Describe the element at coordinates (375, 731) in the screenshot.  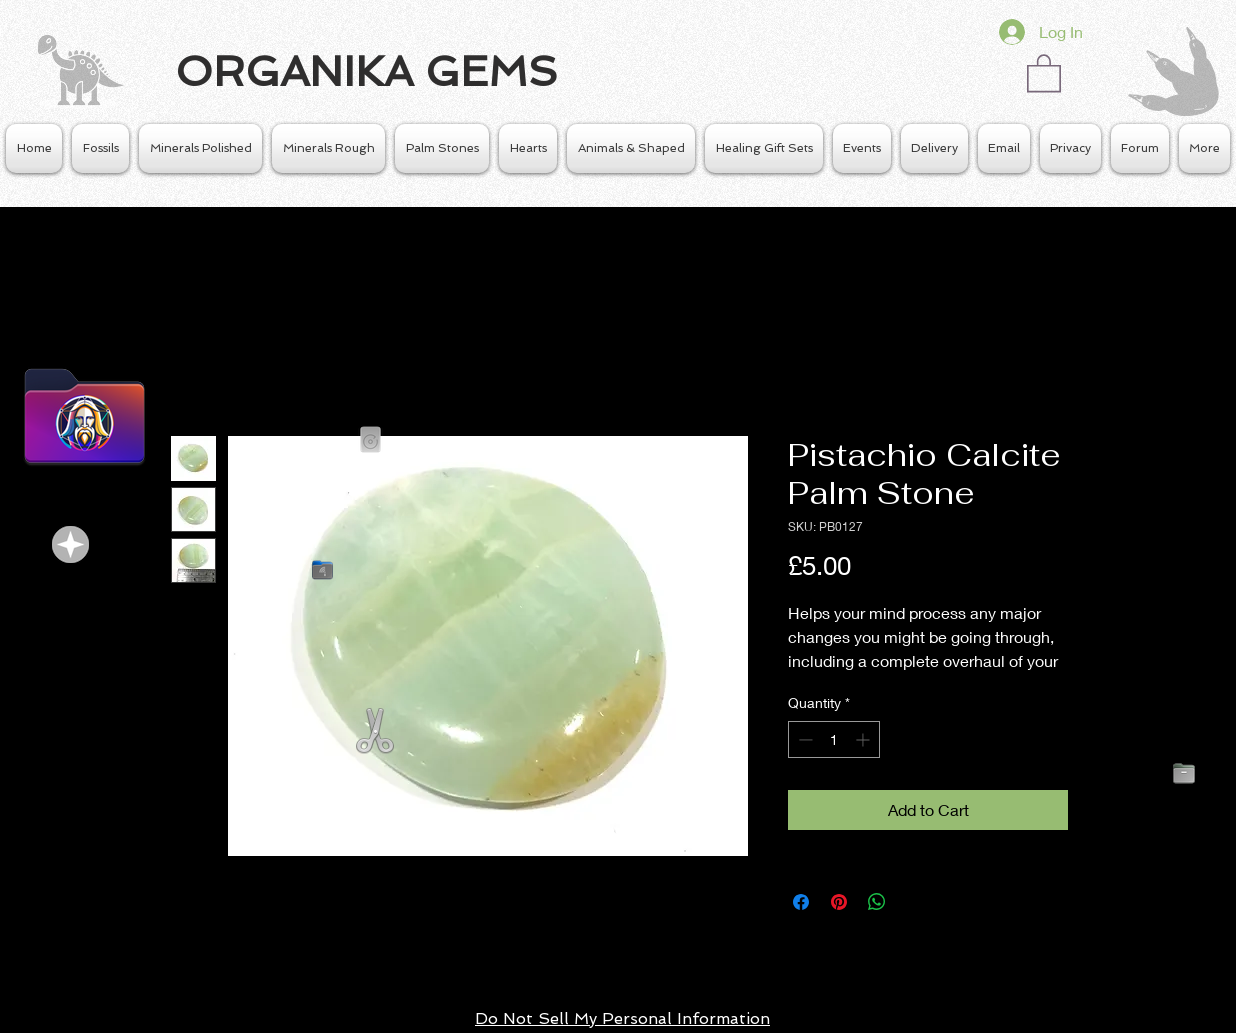
I see `cut selected content to clipboard` at that location.